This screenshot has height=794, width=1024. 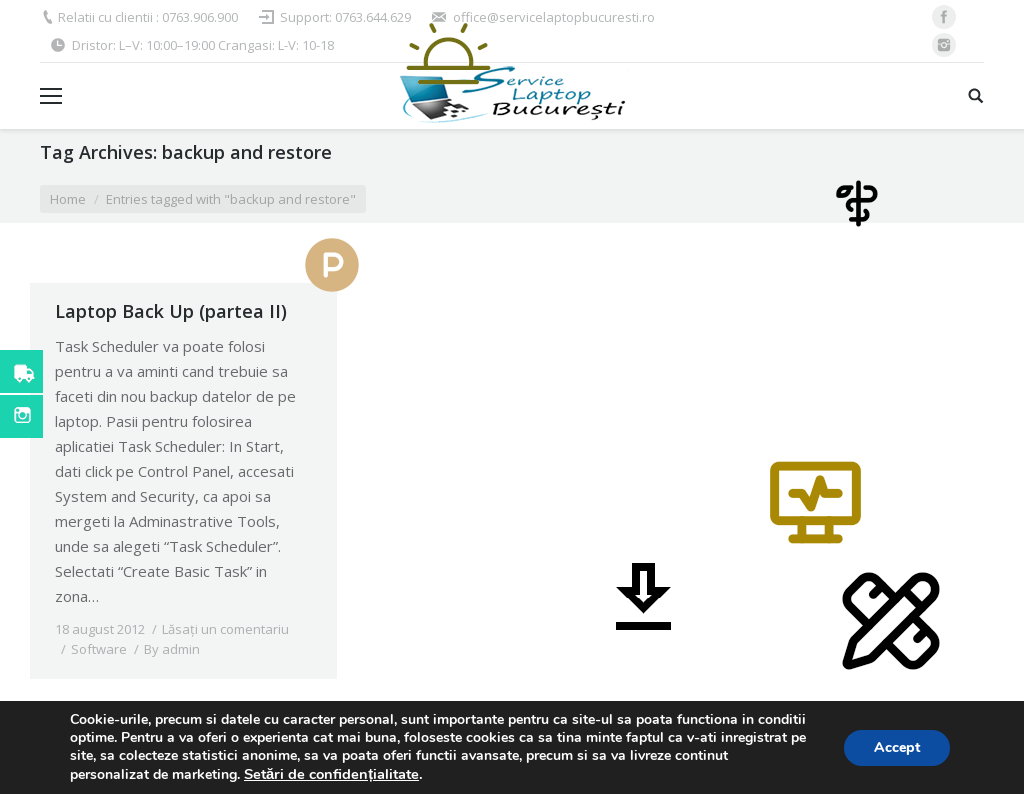 What do you see at coordinates (815, 502) in the screenshot?
I see `view heart rate or vital sign data` at bounding box center [815, 502].